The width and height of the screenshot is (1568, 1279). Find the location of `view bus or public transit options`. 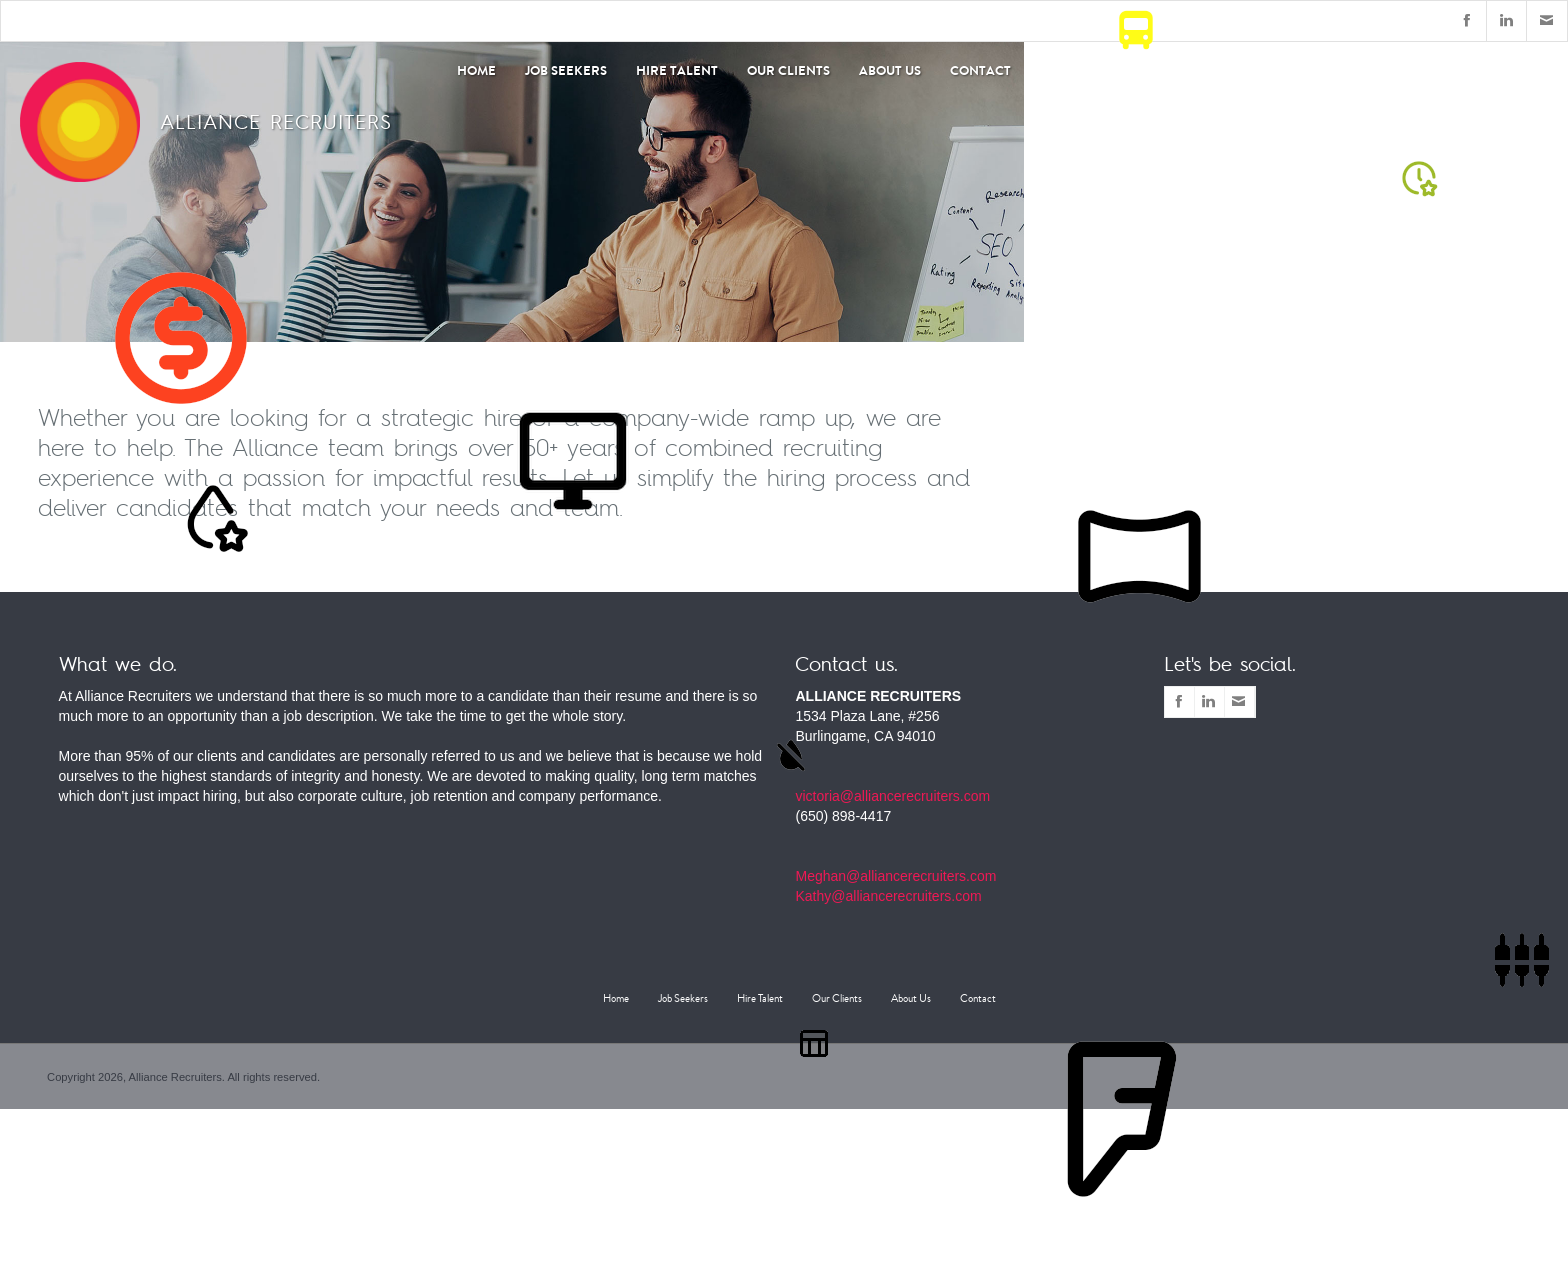

view bus or public transit options is located at coordinates (1136, 30).